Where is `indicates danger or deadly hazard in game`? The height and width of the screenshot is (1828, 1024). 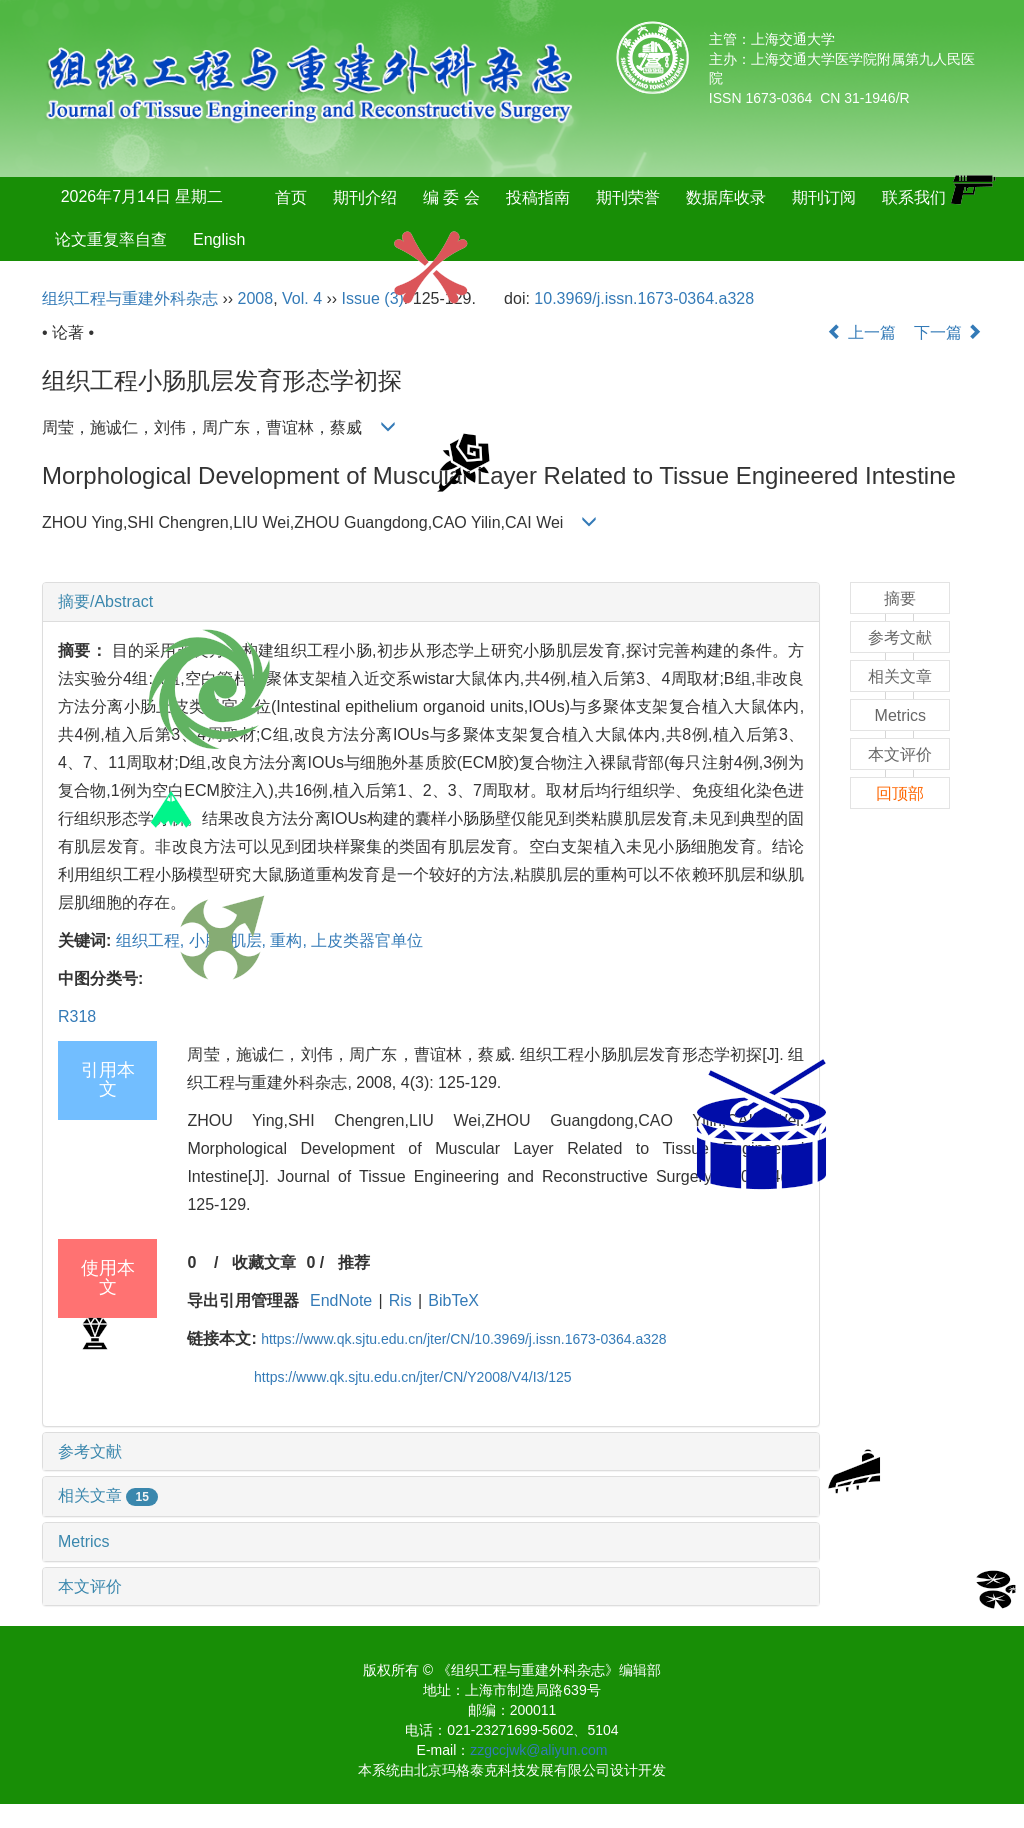
indicates danger or deadly hazard in game is located at coordinates (430, 267).